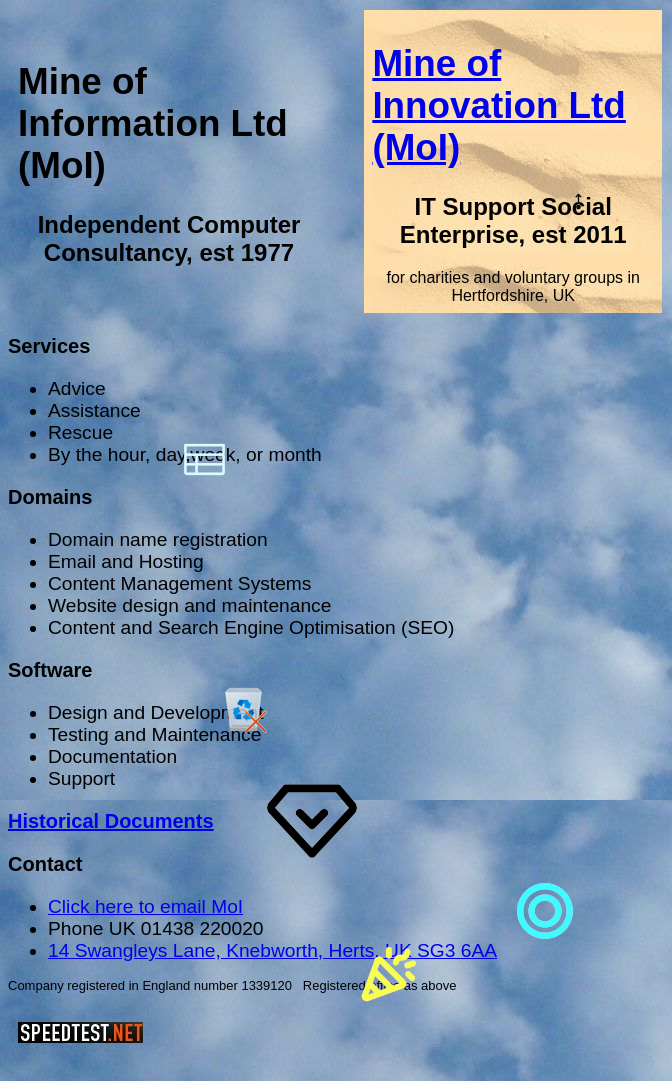  What do you see at coordinates (243, 709) in the screenshot?
I see `empty recycle bin with no items to restore` at bounding box center [243, 709].